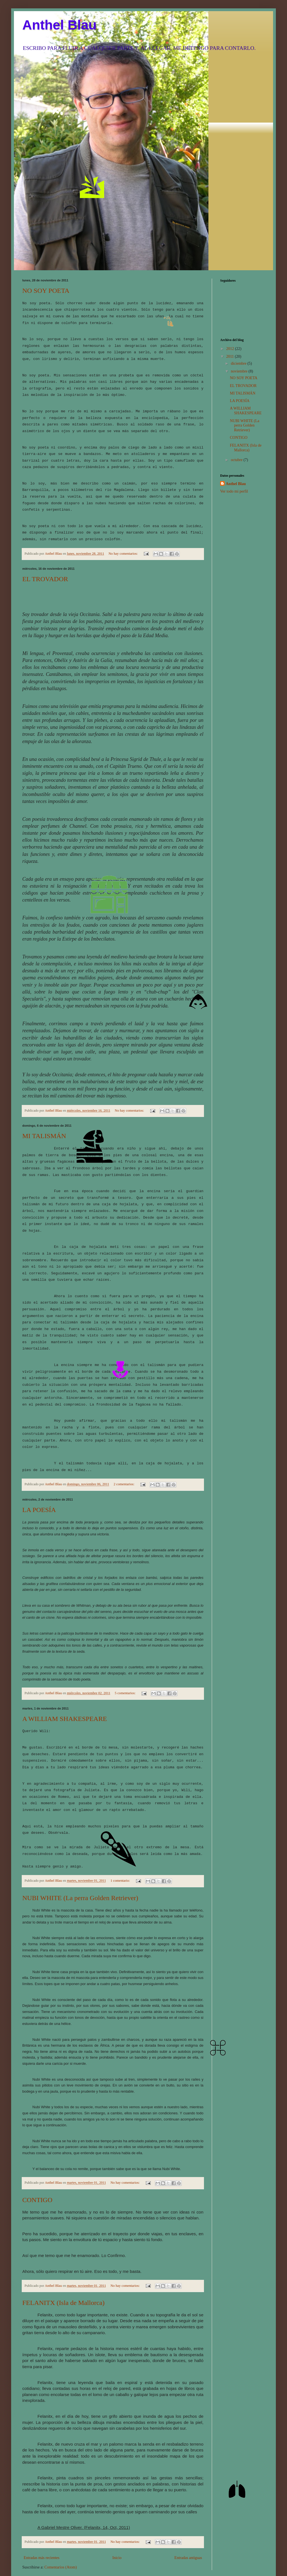 The height and width of the screenshot is (2576, 287). I want to click on select throwing knife weapon, so click(118, 1849).